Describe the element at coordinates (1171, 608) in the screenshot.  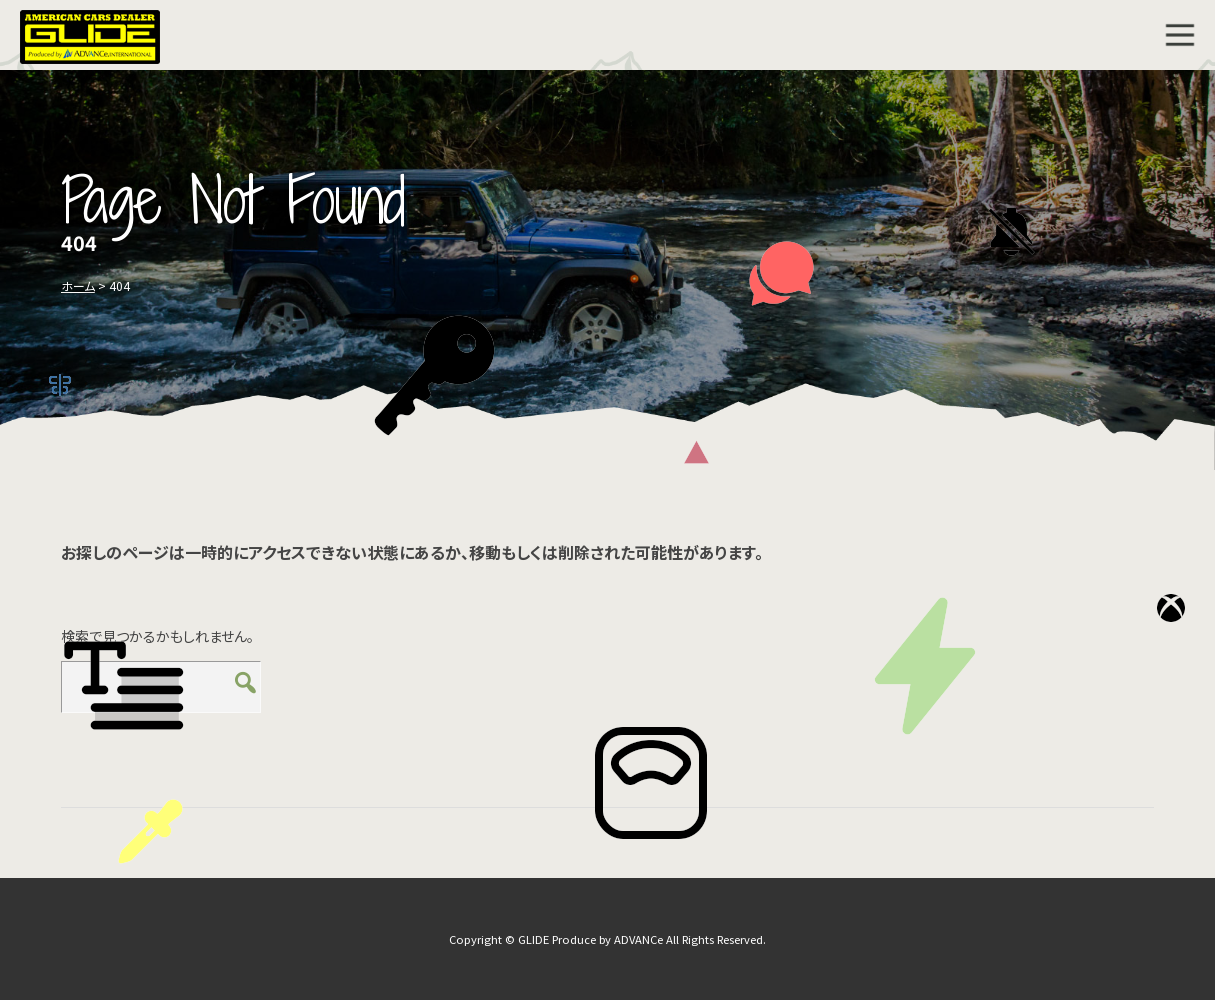
I see `open Xbox app` at that location.